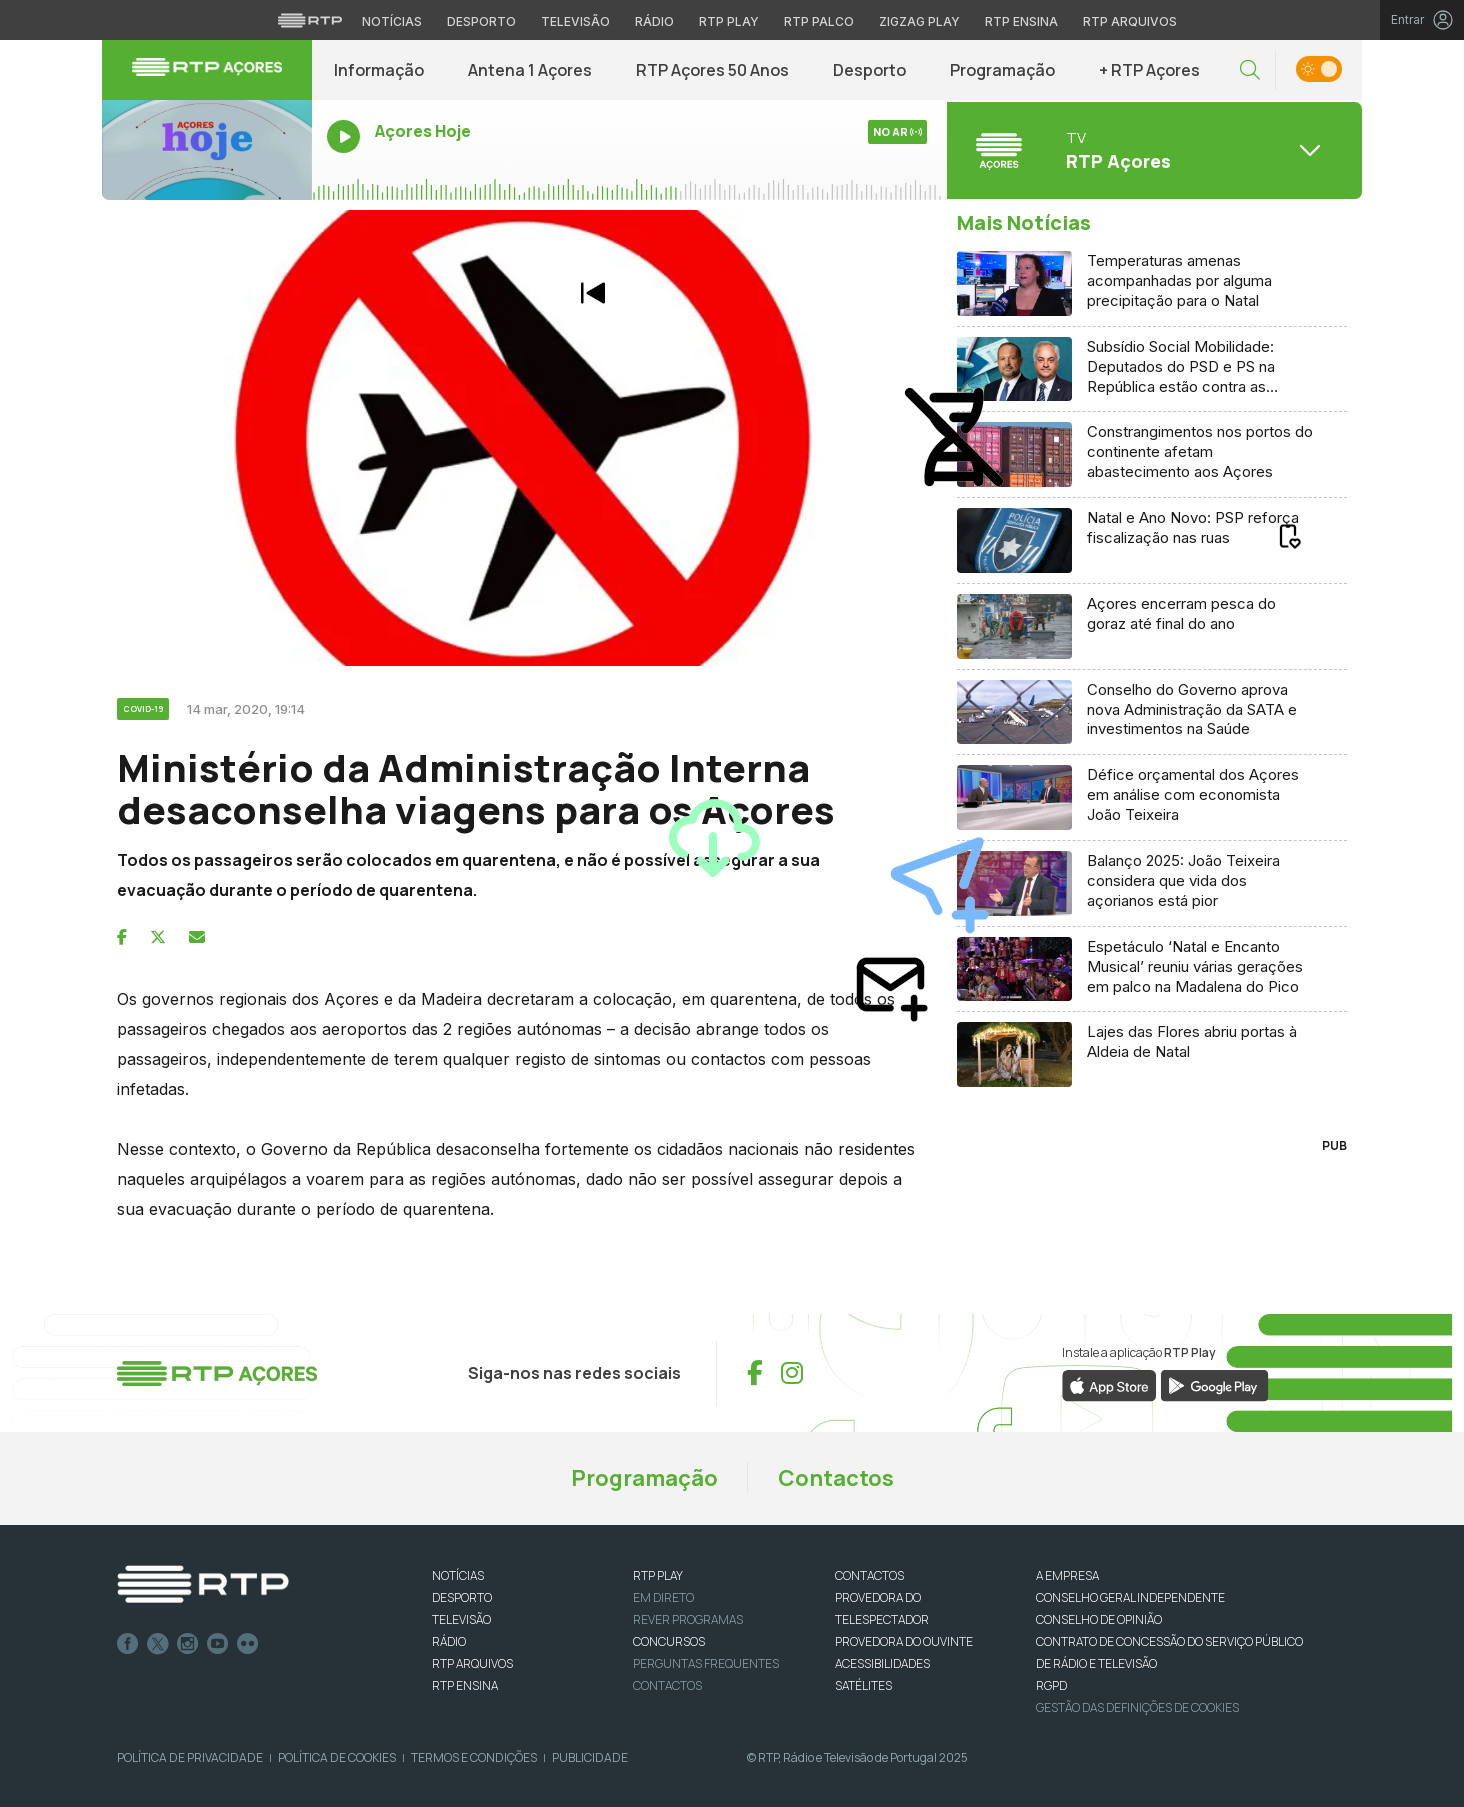 The image size is (1464, 1807). I want to click on download file from cloud storage, so click(713, 832).